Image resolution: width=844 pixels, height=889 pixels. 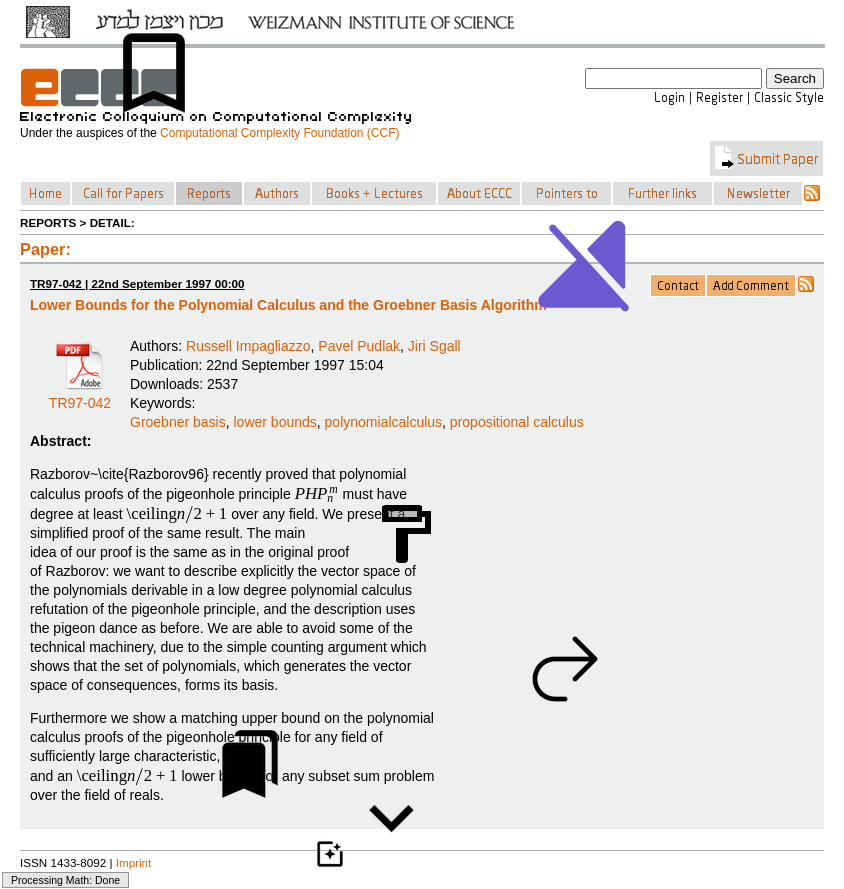 I want to click on no cellular signal available, so click(x=589, y=268).